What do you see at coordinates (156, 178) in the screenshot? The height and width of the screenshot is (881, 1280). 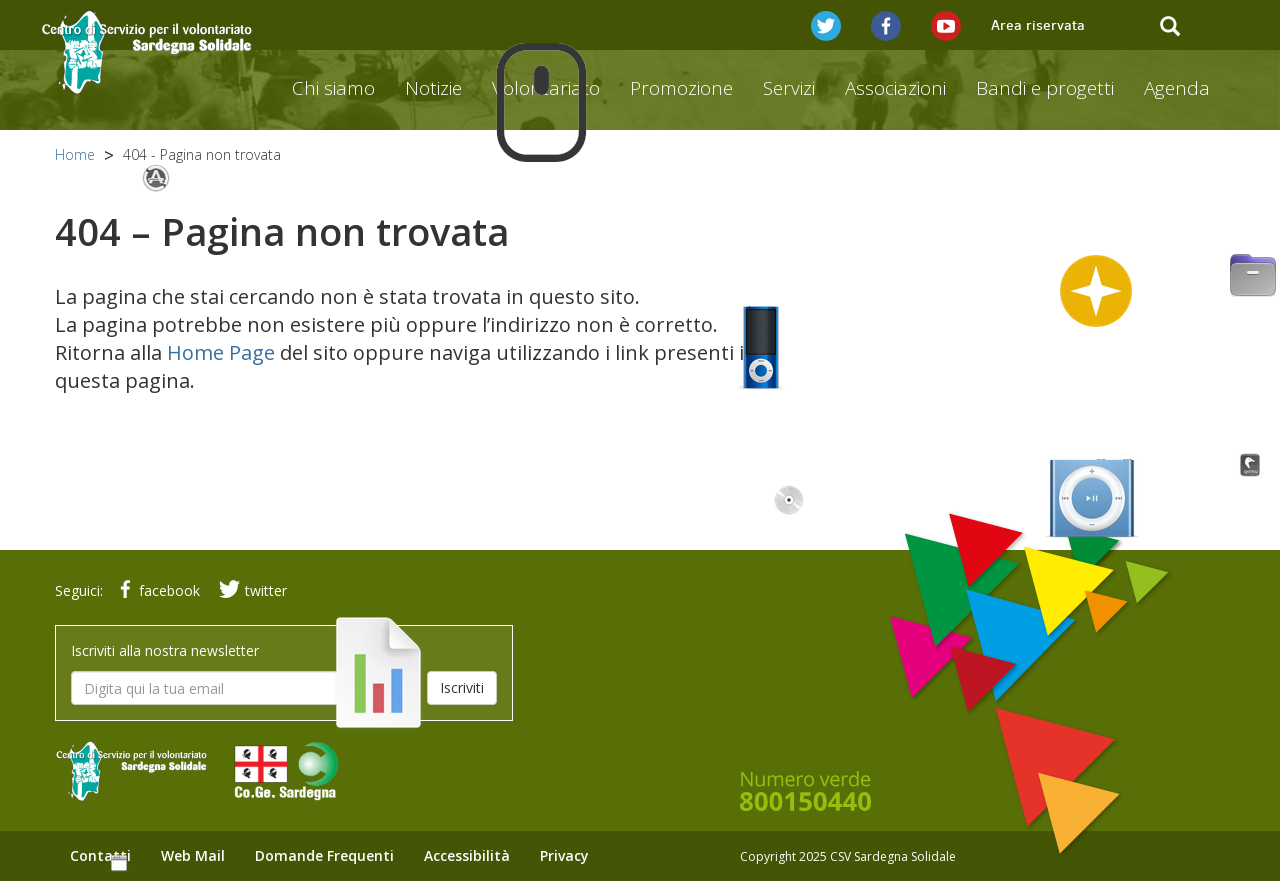 I see `check for available software updates` at bounding box center [156, 178].